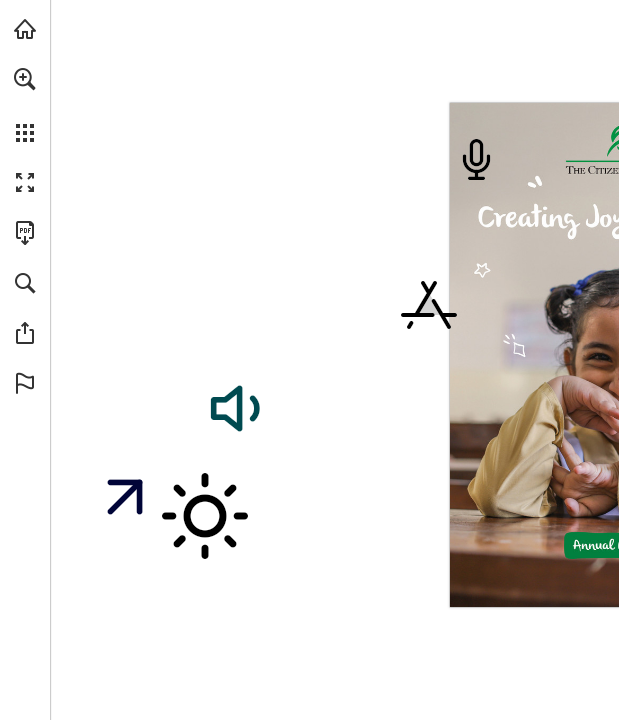 The width and height of the screenshot is (619, 720). What do you see at coordinates (205, 516) in the screenshot?
I see `switch to light mode` at bounding box center [205, 516].